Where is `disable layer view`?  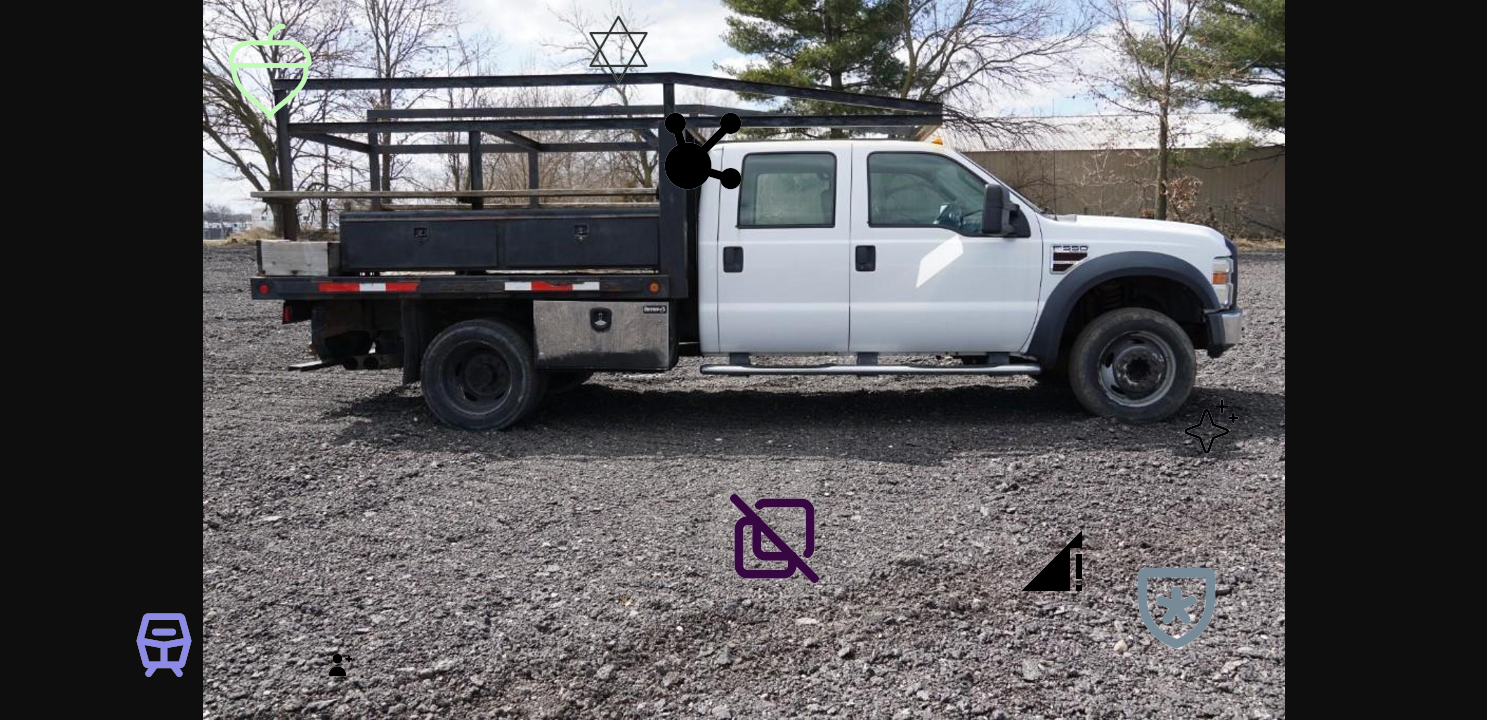
disable layer view is located at coordinates (774, 538).